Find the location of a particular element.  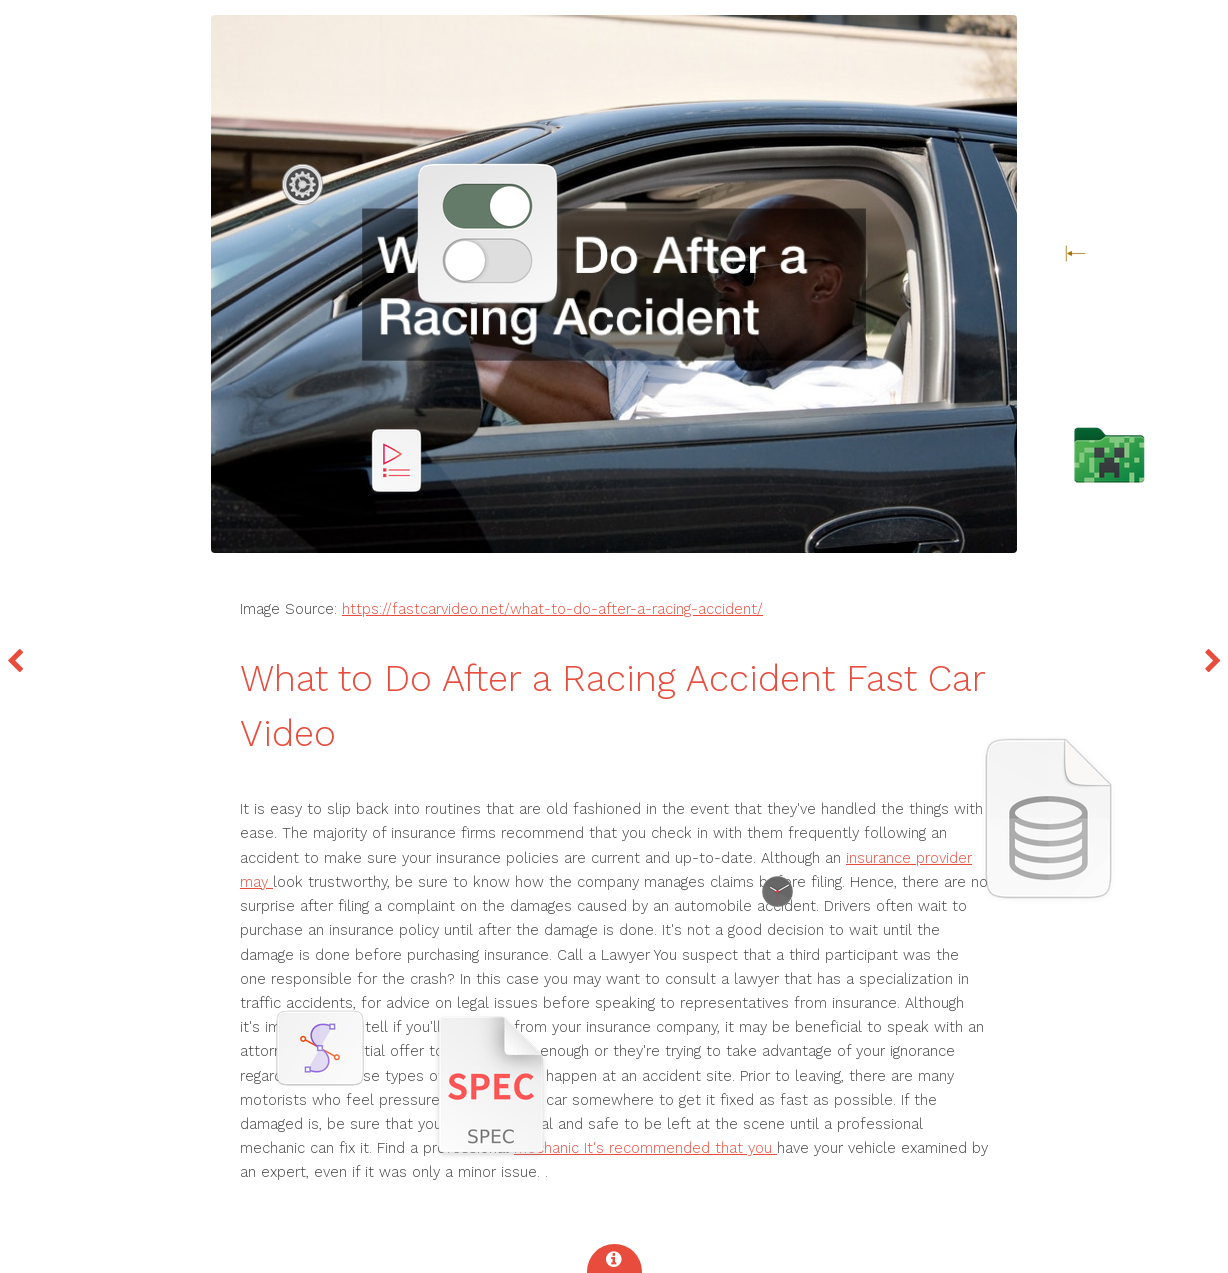

open minecraft game files folder is located at coordinates (1109, 457).